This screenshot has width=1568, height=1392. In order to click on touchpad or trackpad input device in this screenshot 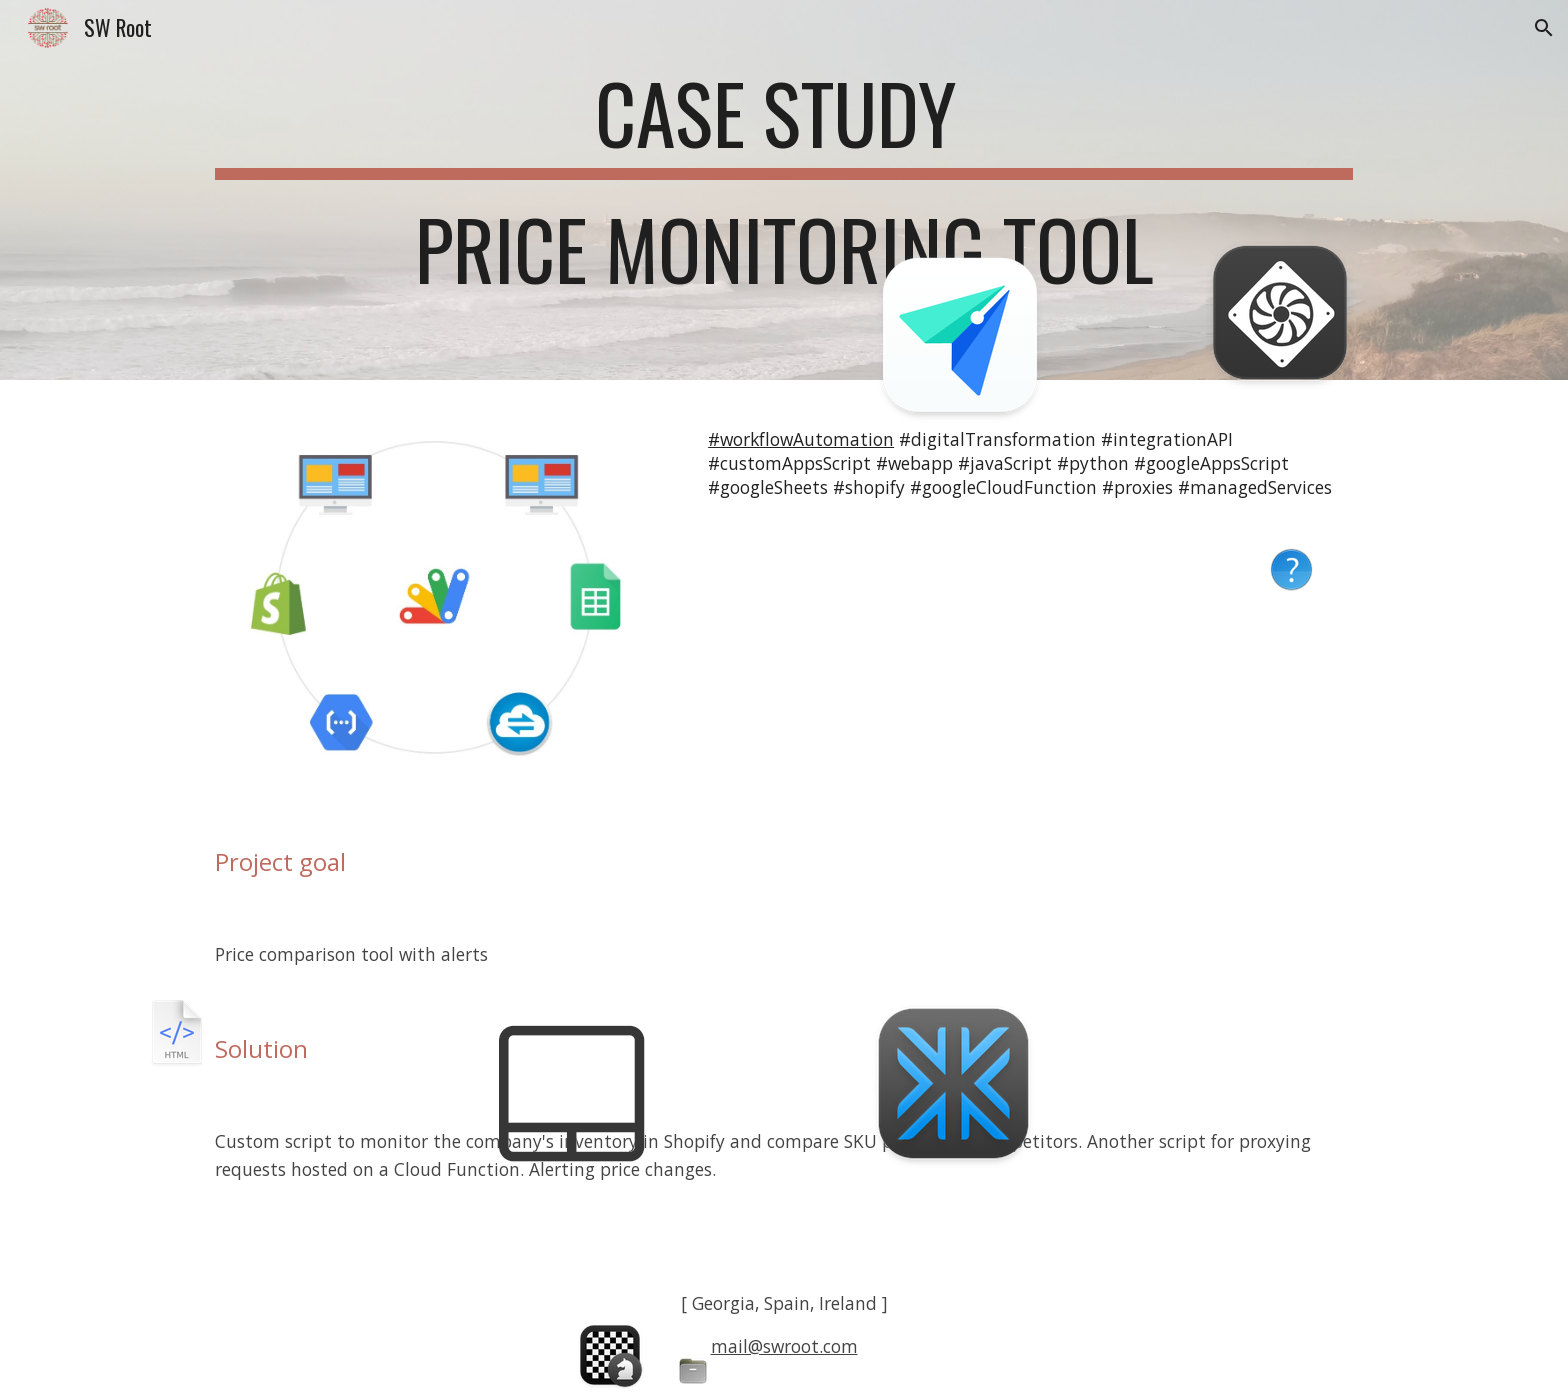, I will do `click(576, 1093)`.